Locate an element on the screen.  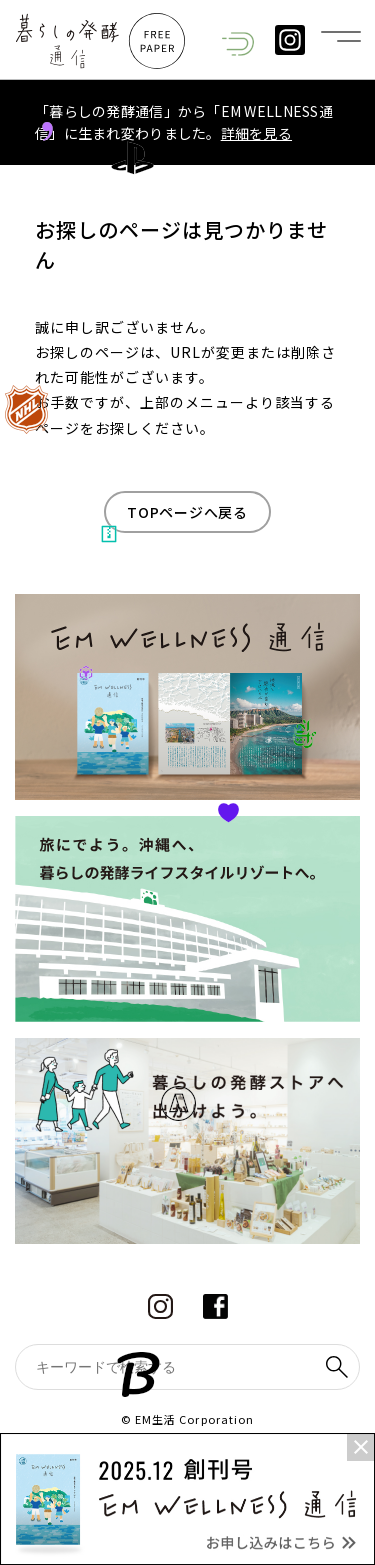
open akiflow productivity app is located at coordinates (178, 1103).